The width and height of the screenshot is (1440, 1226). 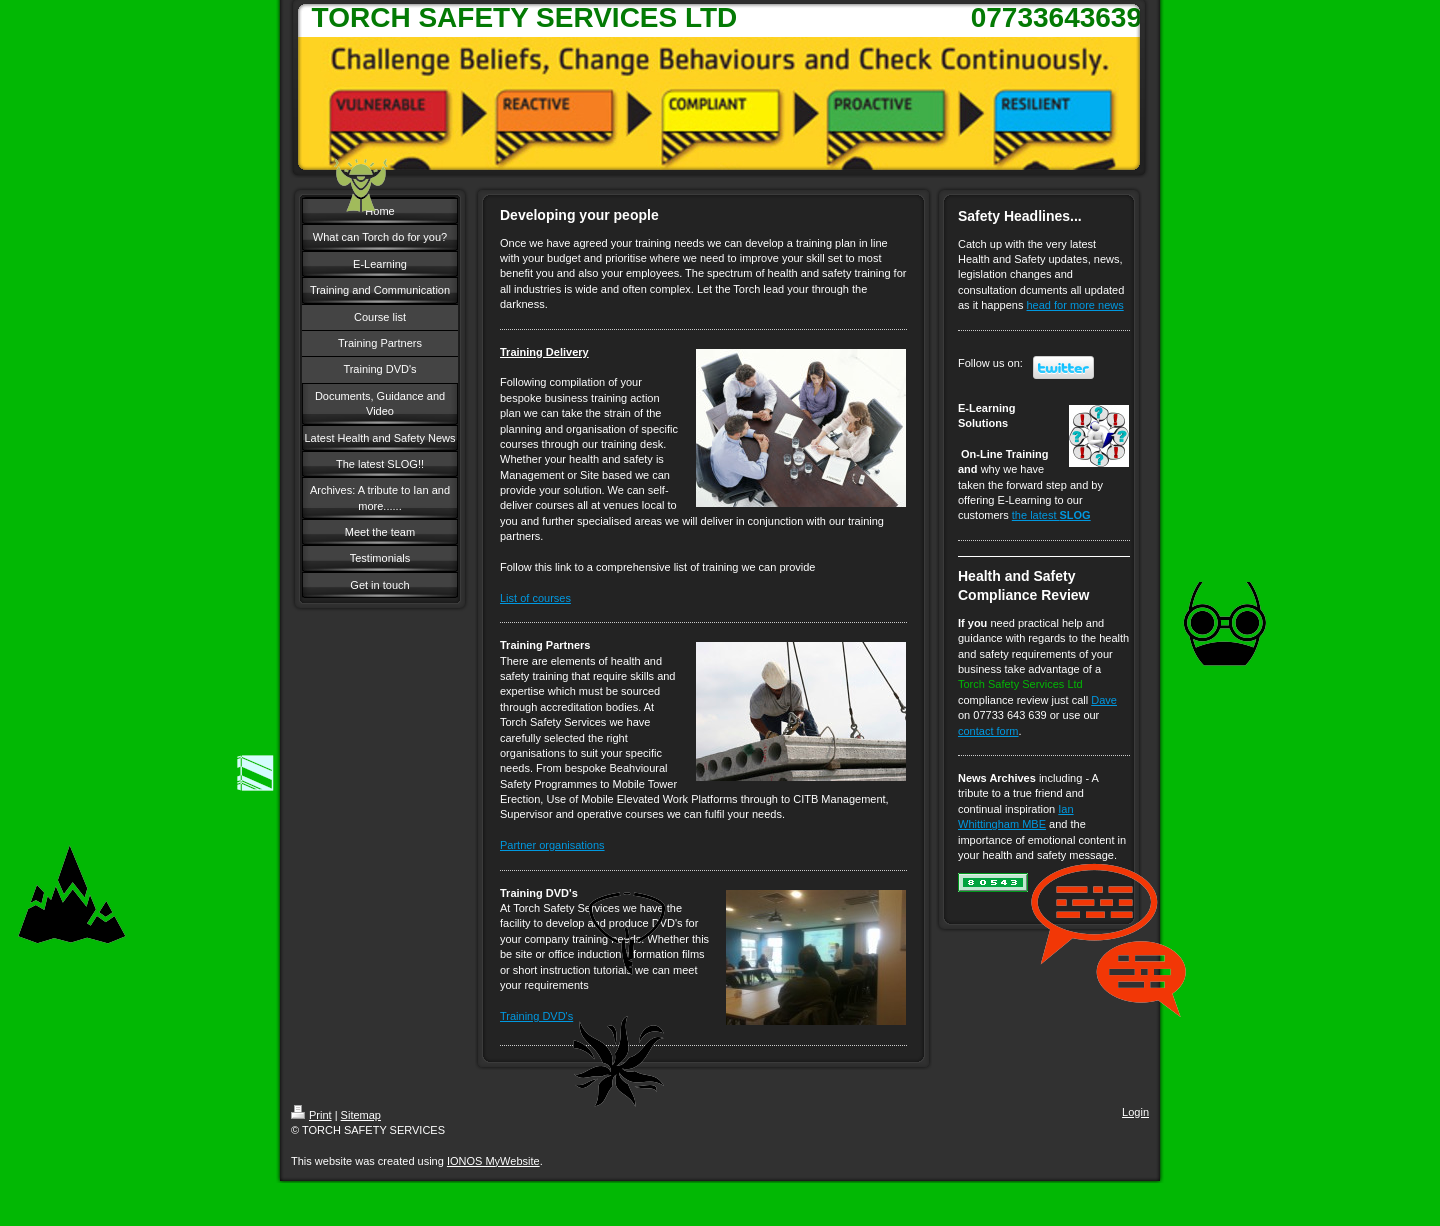 I want to click on indicates armor or defensive equipment, so click(x=255, y=773).